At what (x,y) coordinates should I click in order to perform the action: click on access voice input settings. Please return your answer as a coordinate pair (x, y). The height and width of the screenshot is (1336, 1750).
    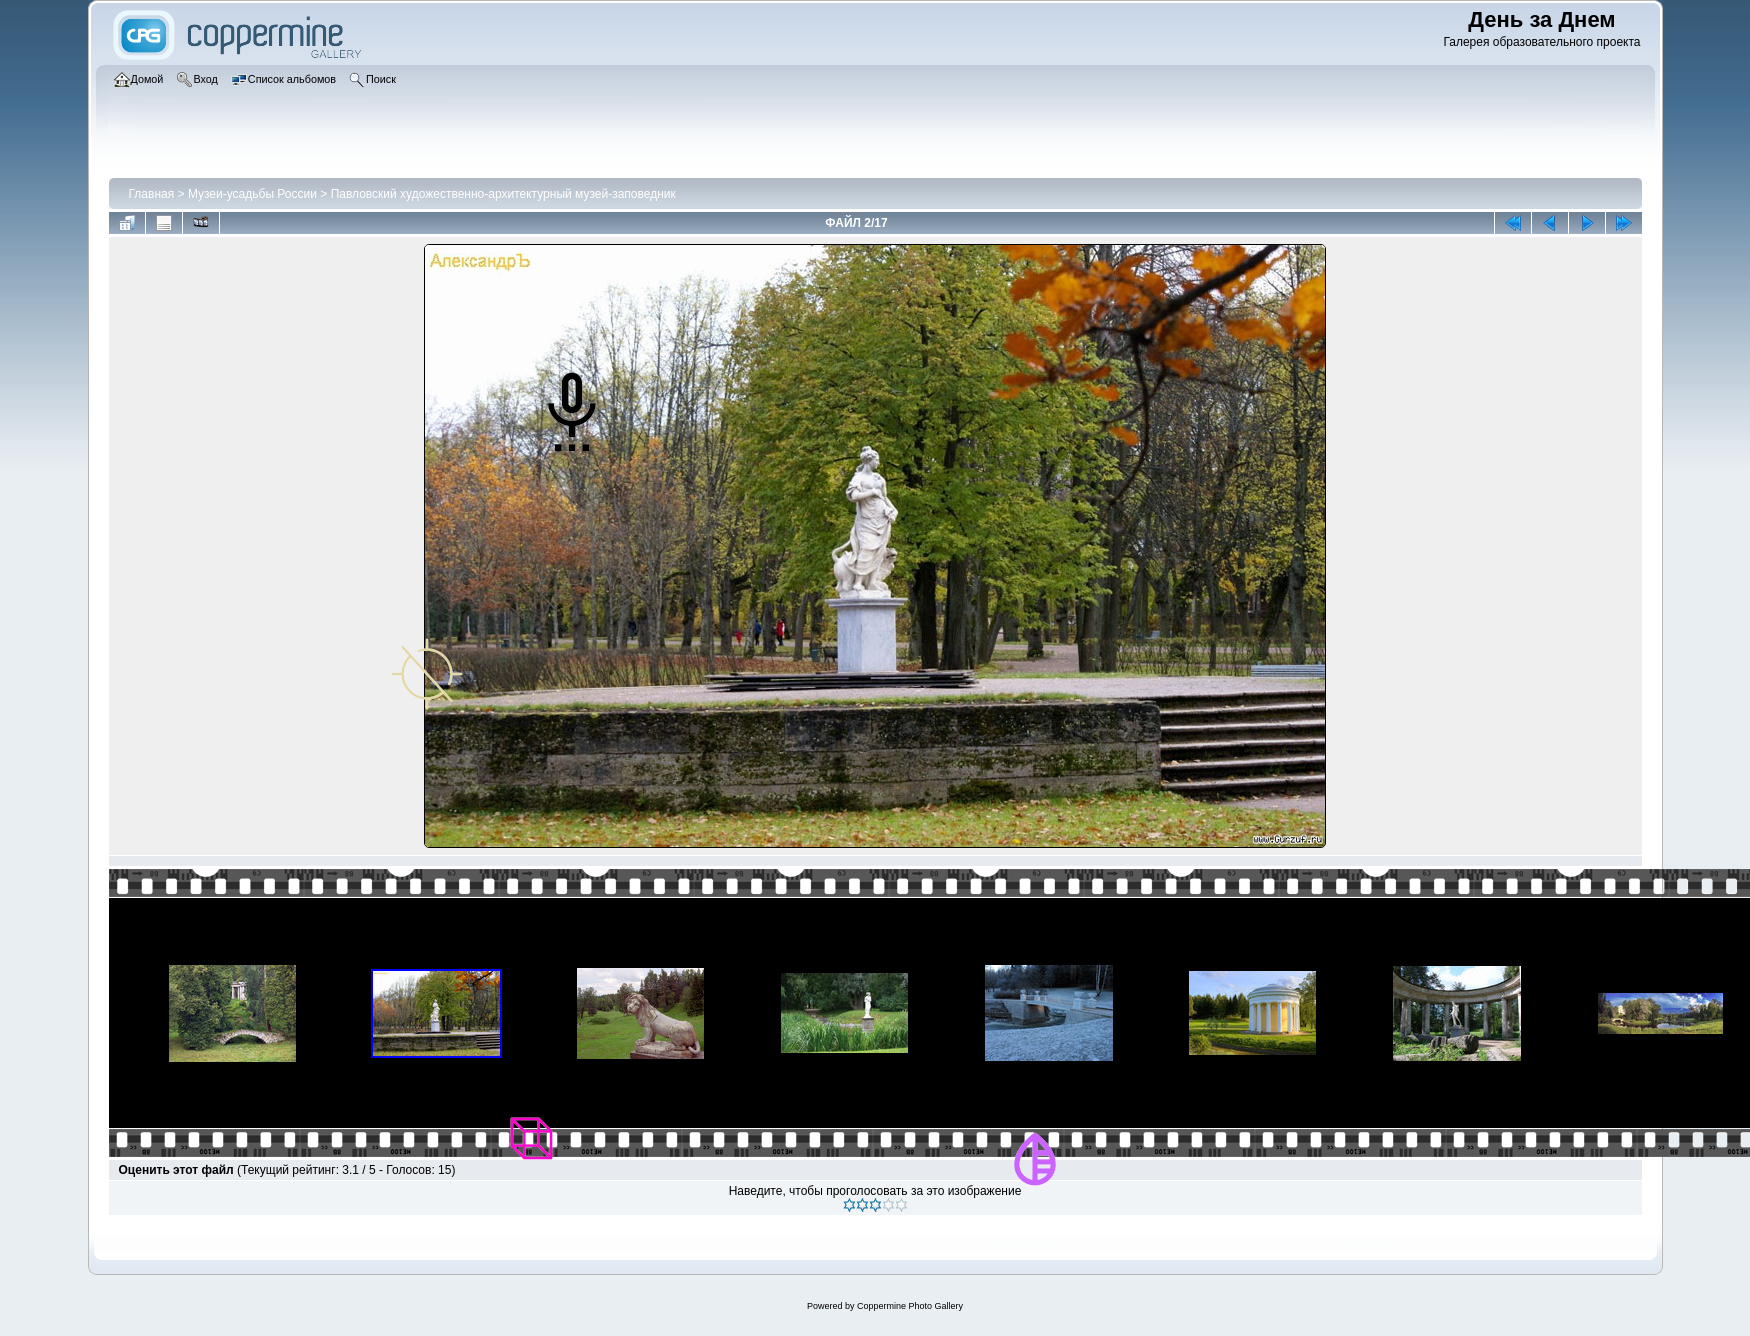
    Looking at the image, I should click on (572, 410).